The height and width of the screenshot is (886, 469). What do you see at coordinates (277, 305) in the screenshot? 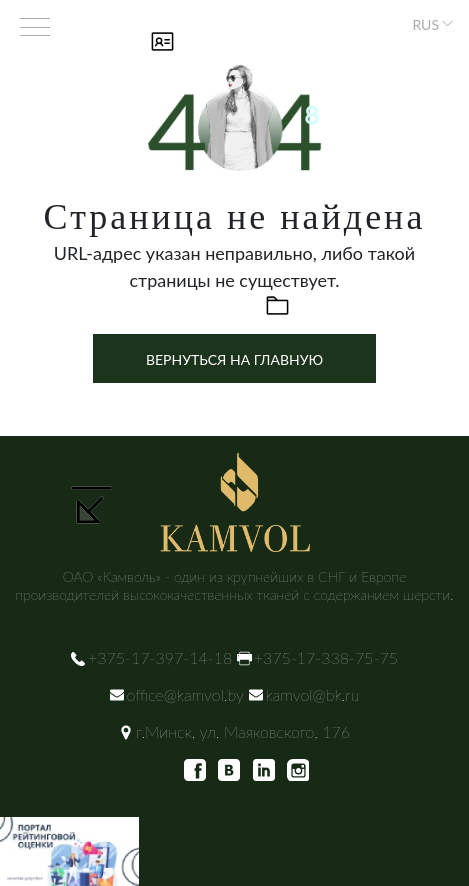
I see `open folder to view files` at bounding box center [277, 305].